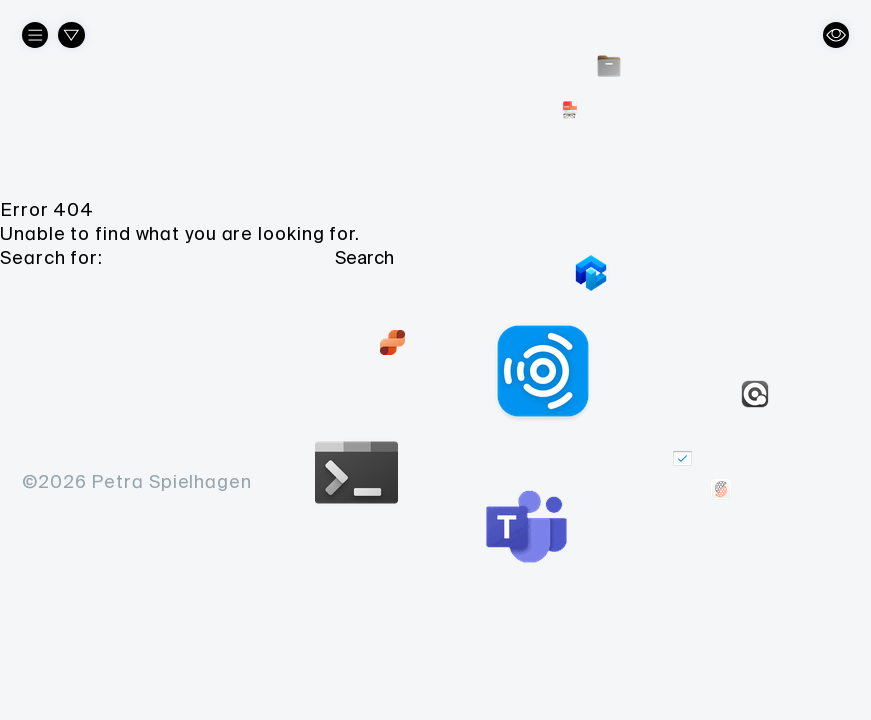  I want to click on open microsoft power apps, so click(392, 342).